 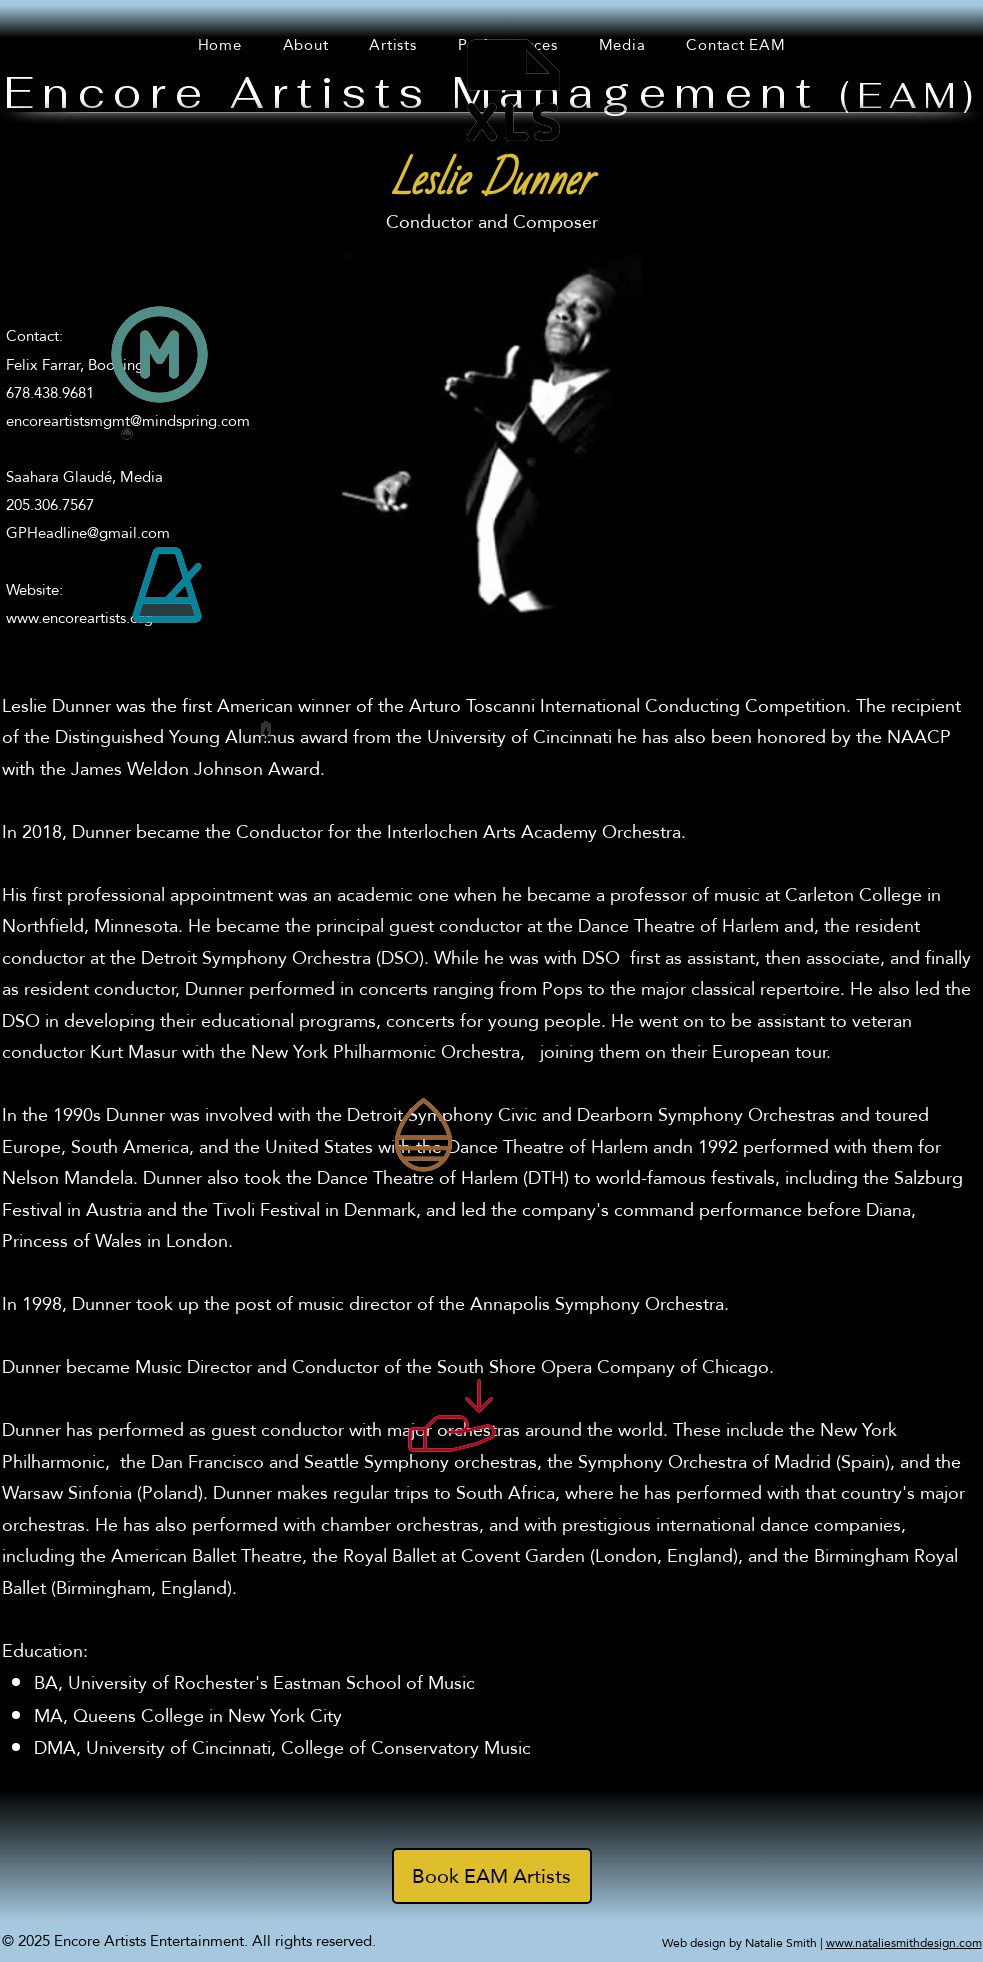 I want to click on open an Excel spreadsheet file, so click(x=513, y=94).